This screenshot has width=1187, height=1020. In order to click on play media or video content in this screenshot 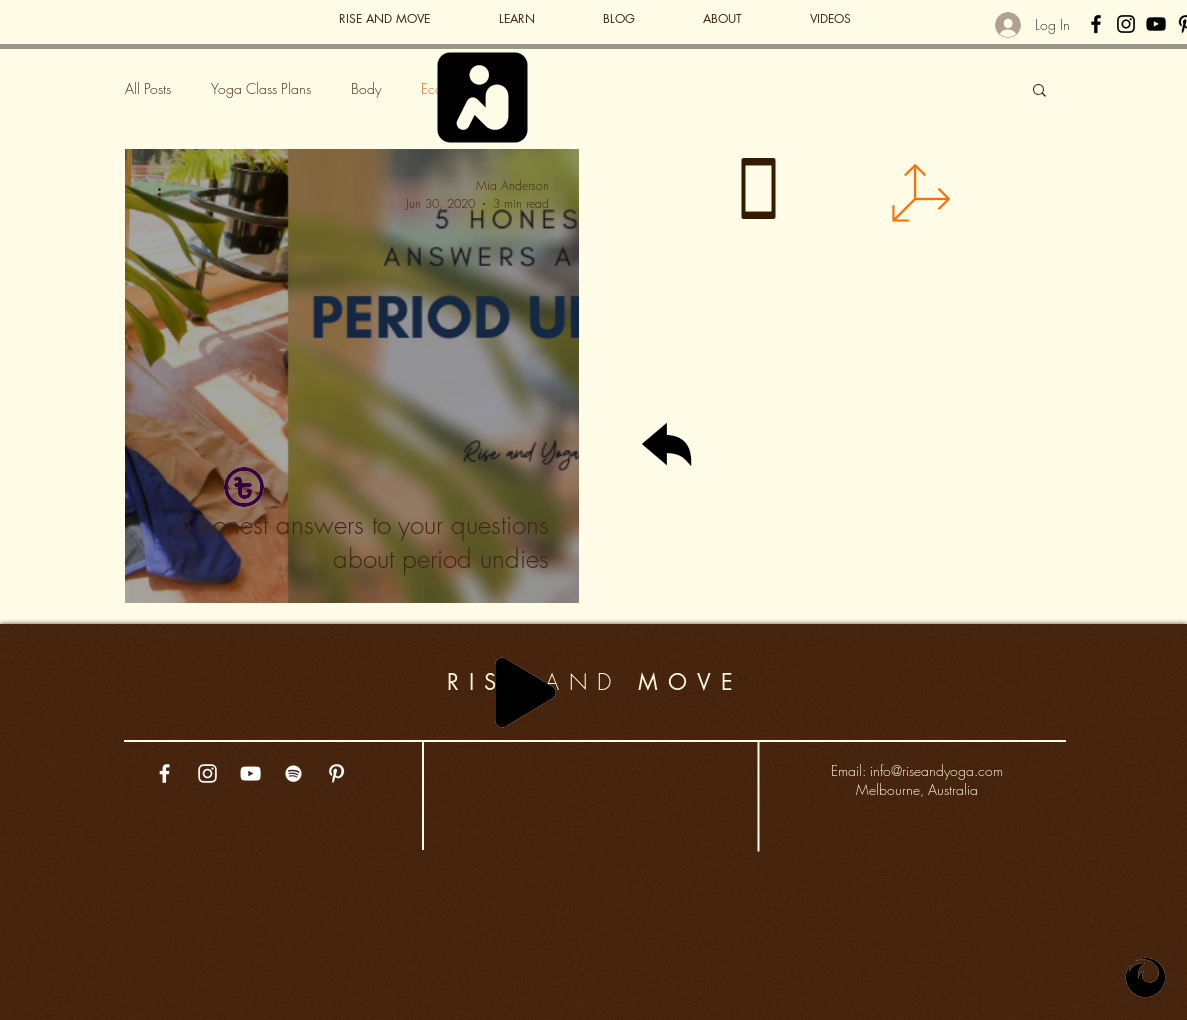, I will do `click(525, 692)`.